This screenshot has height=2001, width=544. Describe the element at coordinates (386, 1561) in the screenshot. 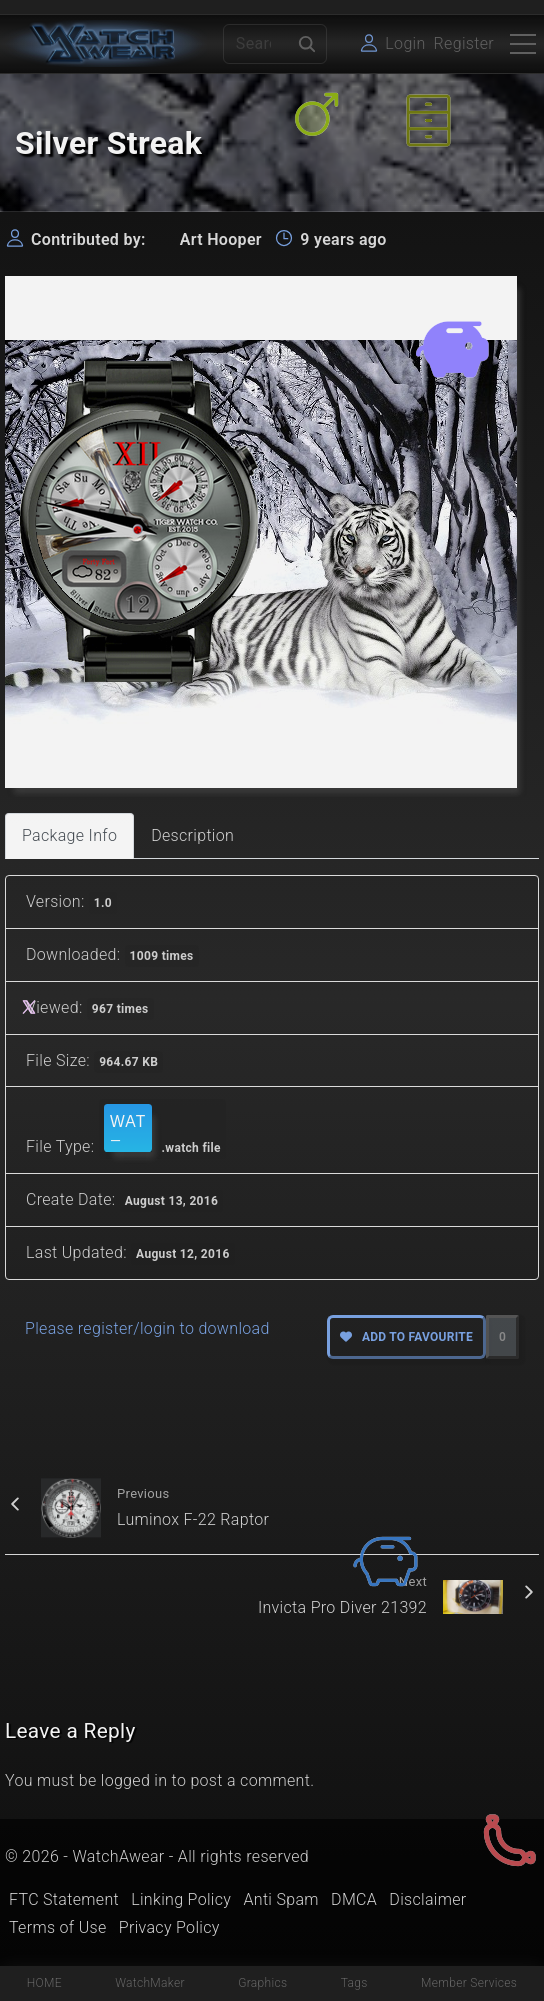

I see `access savings or budget features` at that location.